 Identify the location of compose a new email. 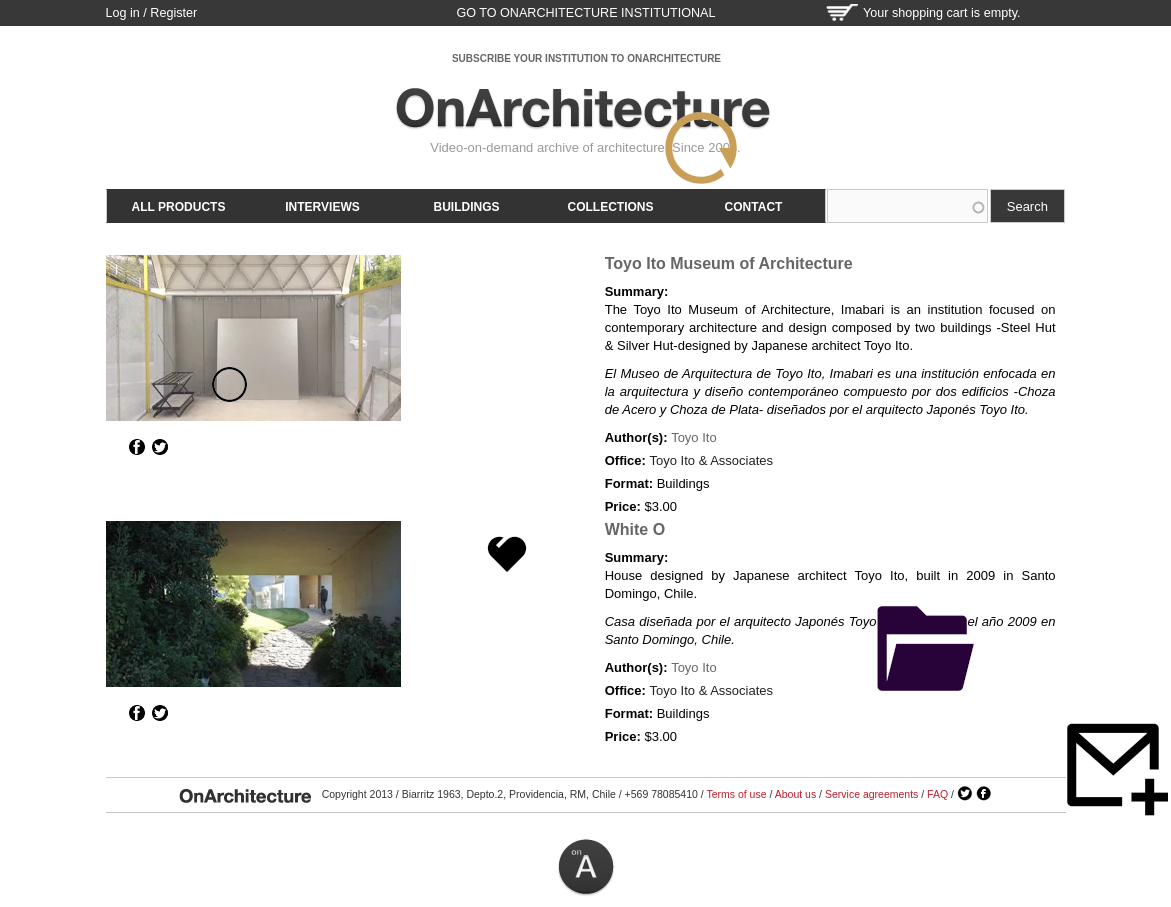
(1113, 765).